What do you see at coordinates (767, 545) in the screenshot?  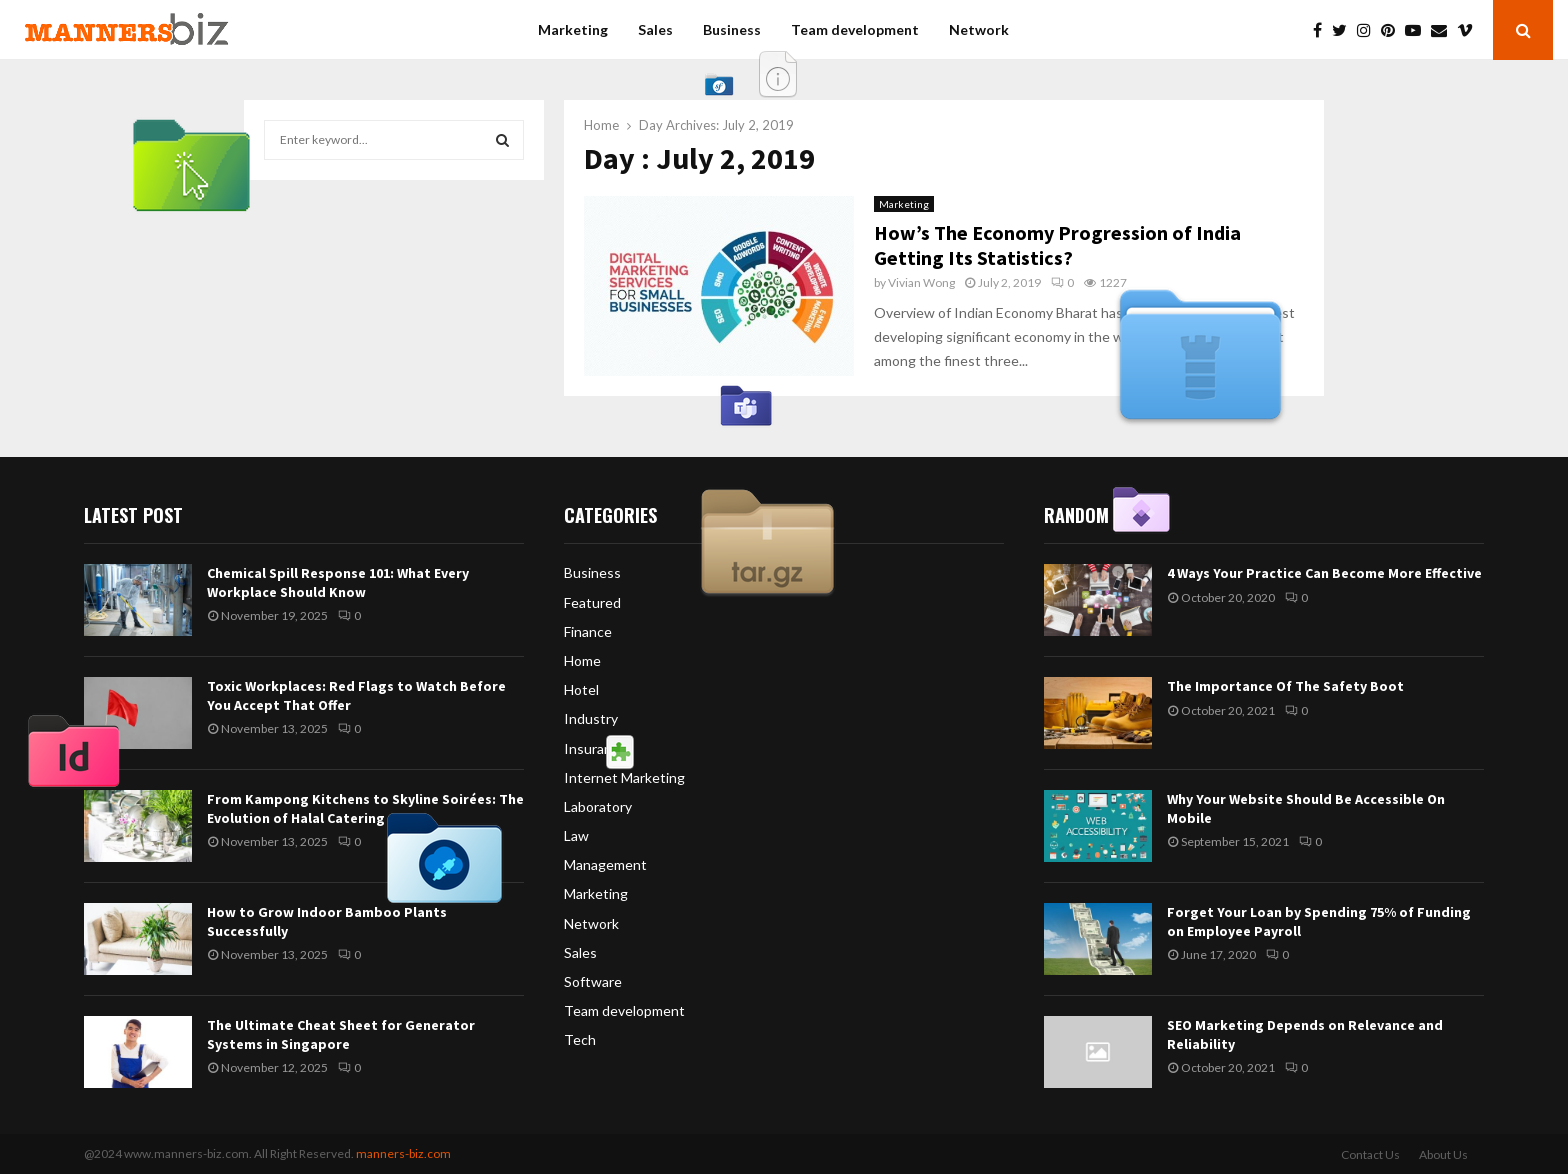 I see `folder containing tar.gz compressed archive files` at bounding box center [767, 545].